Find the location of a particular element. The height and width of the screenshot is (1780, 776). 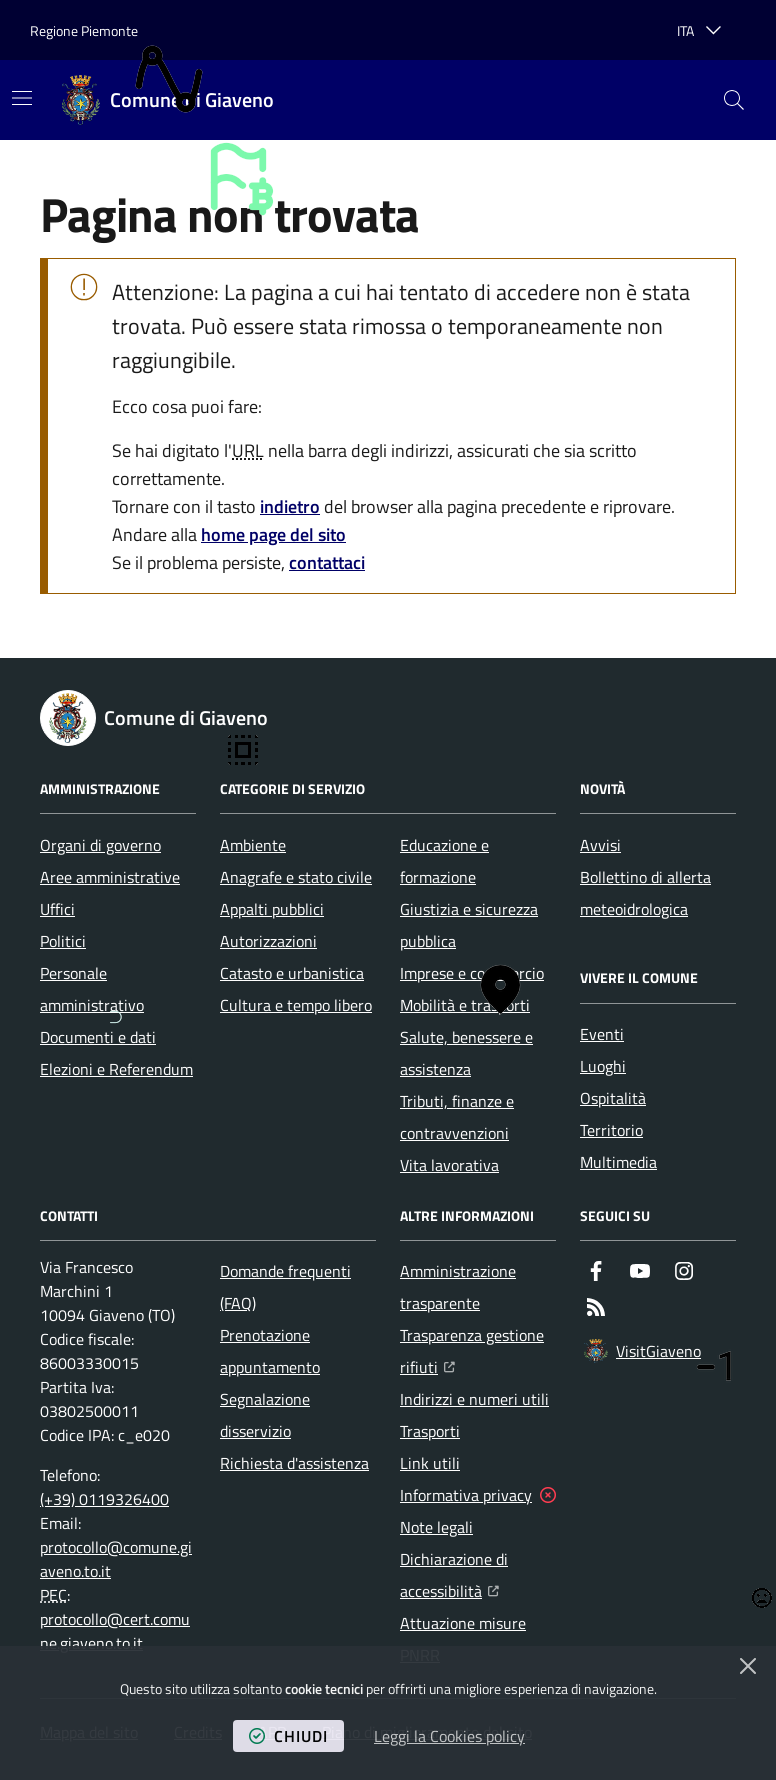

toggle between maximum and minimum values is located at coordinates (169, 79).